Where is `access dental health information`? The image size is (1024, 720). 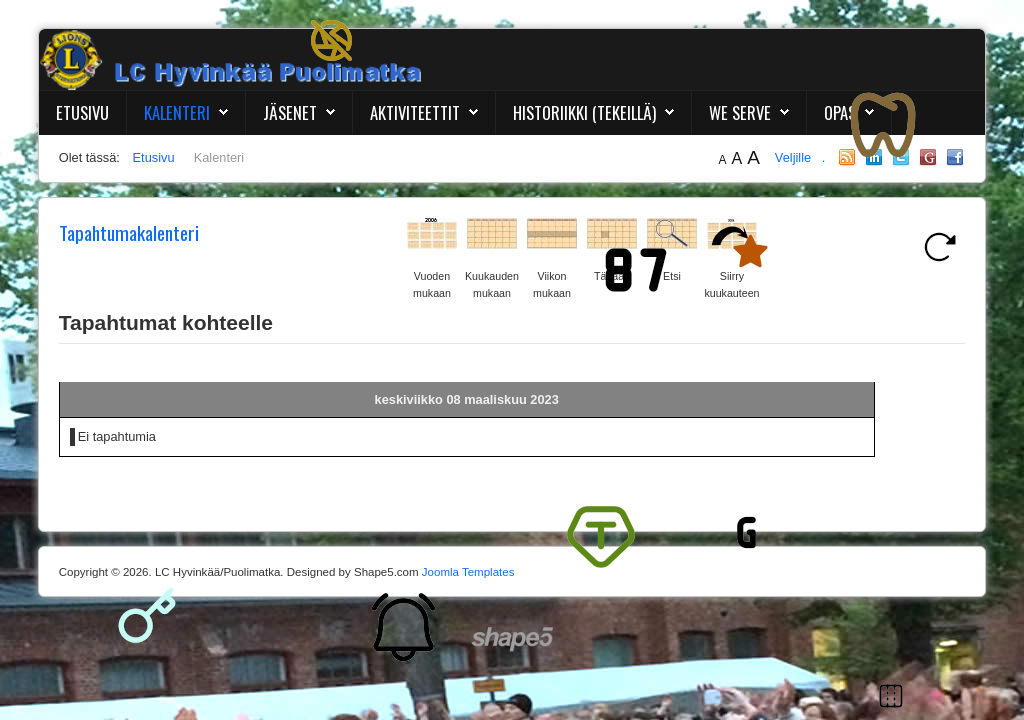 access dental health information is located at coordinates (883, 125).